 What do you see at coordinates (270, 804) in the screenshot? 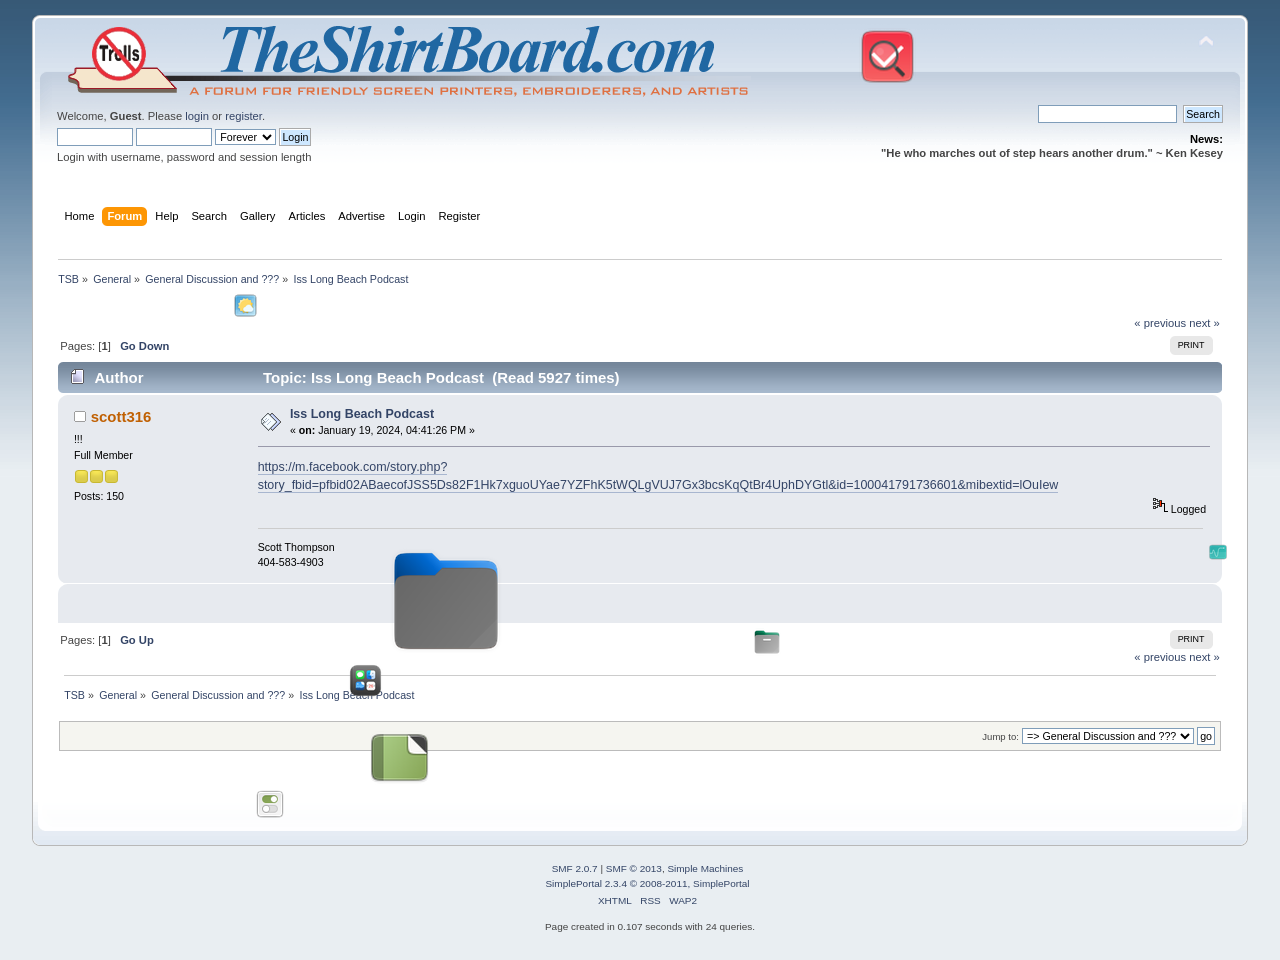
I see `open desktop preferences or settings` at bounding box center [270, 804].